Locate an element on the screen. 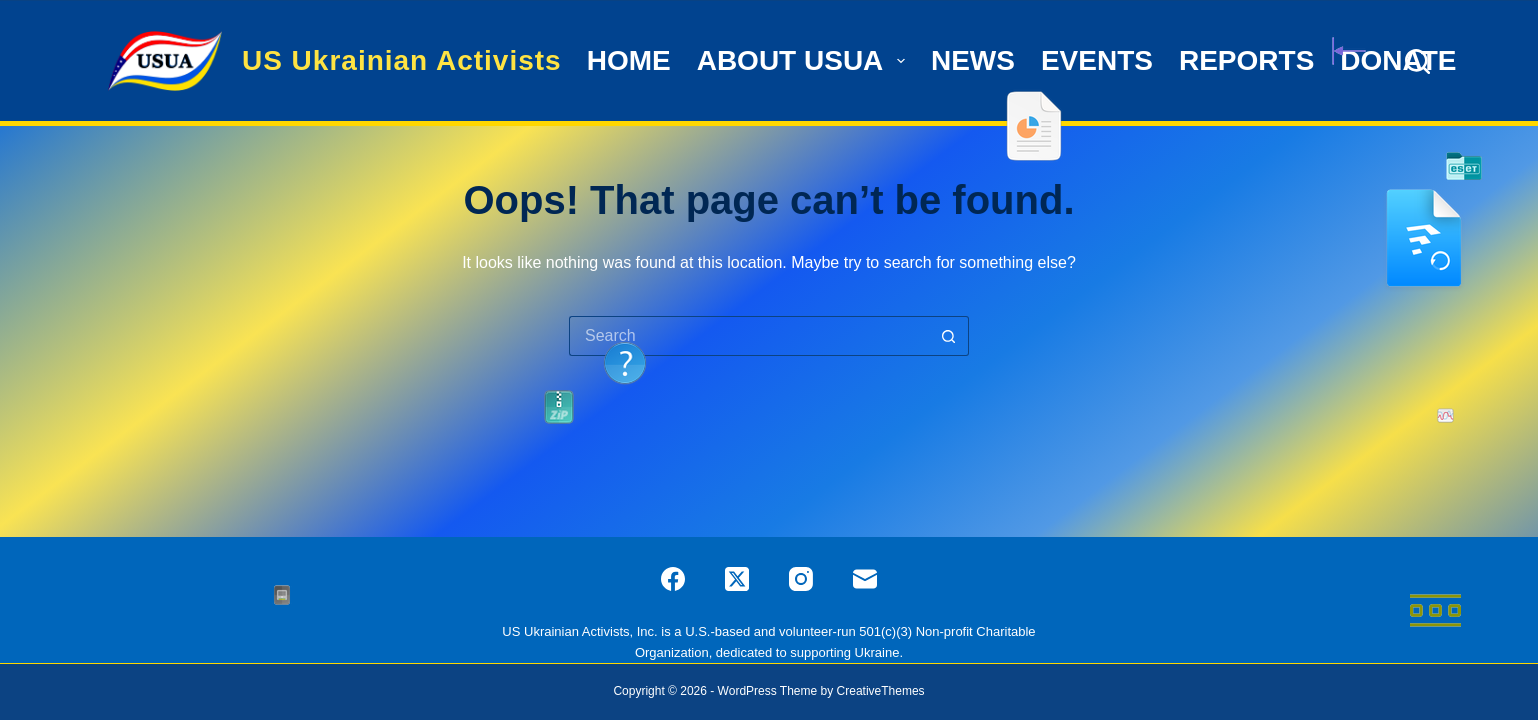 The width and height of the screenshot is (1538, 720). open help documentation is located at coordinates (625, 363).